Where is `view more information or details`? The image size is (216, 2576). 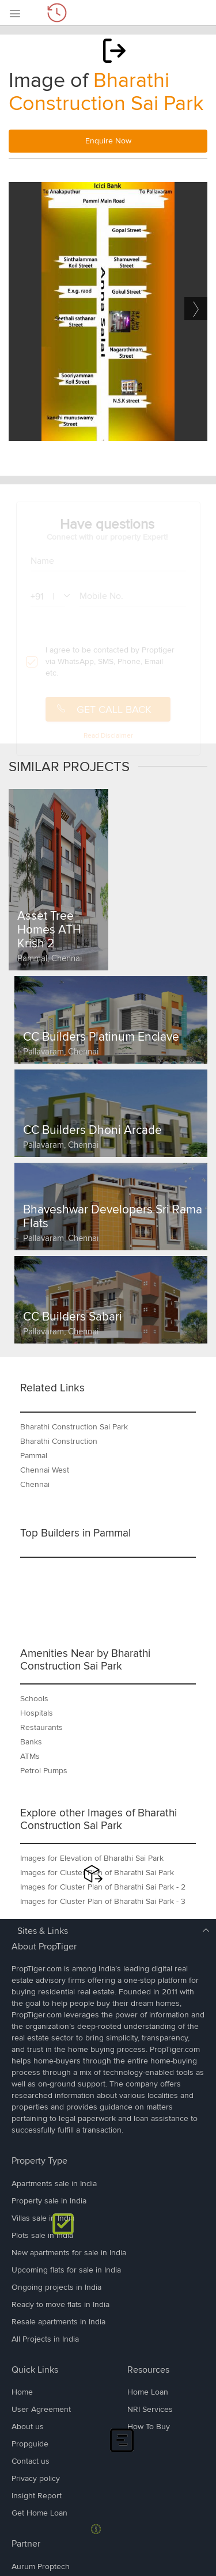
view more information or details is located at coordinates (96, 2529).